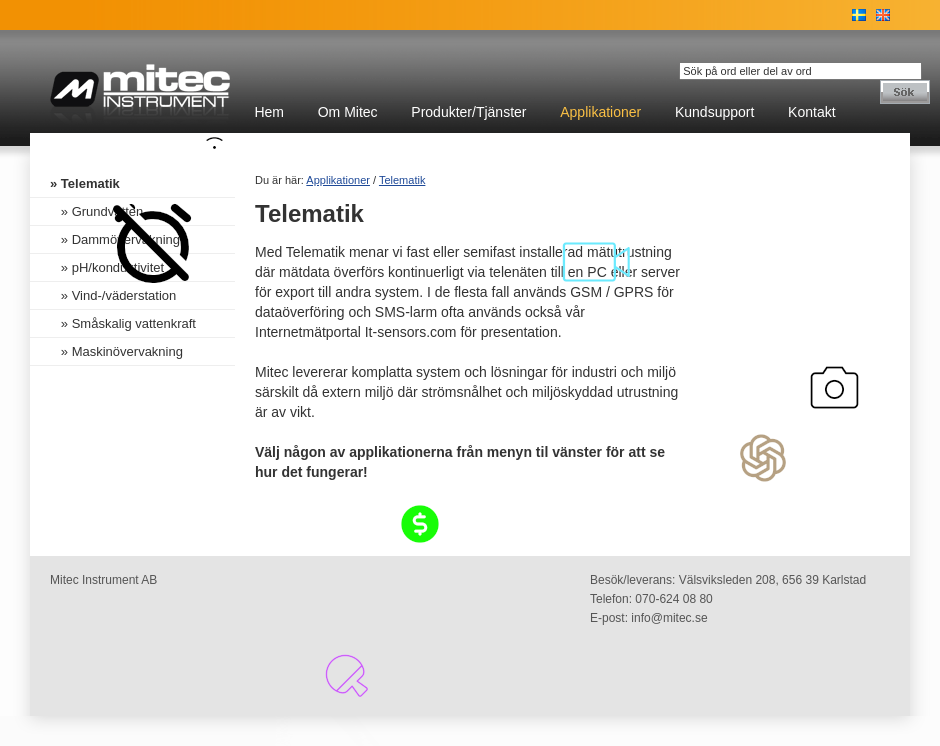 The image size is (940, 746). Describe the element at coordinates (594, 262) in the screenshot. I see `start a video call` at that location.